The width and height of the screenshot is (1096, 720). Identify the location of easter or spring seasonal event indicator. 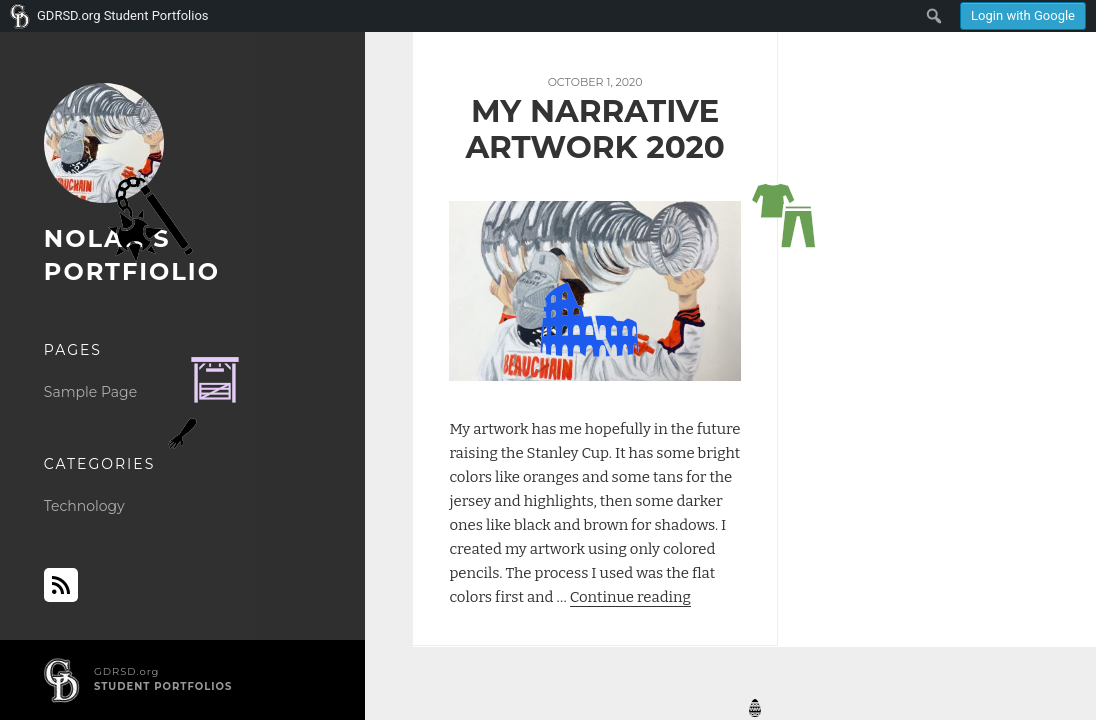
(755, 708).